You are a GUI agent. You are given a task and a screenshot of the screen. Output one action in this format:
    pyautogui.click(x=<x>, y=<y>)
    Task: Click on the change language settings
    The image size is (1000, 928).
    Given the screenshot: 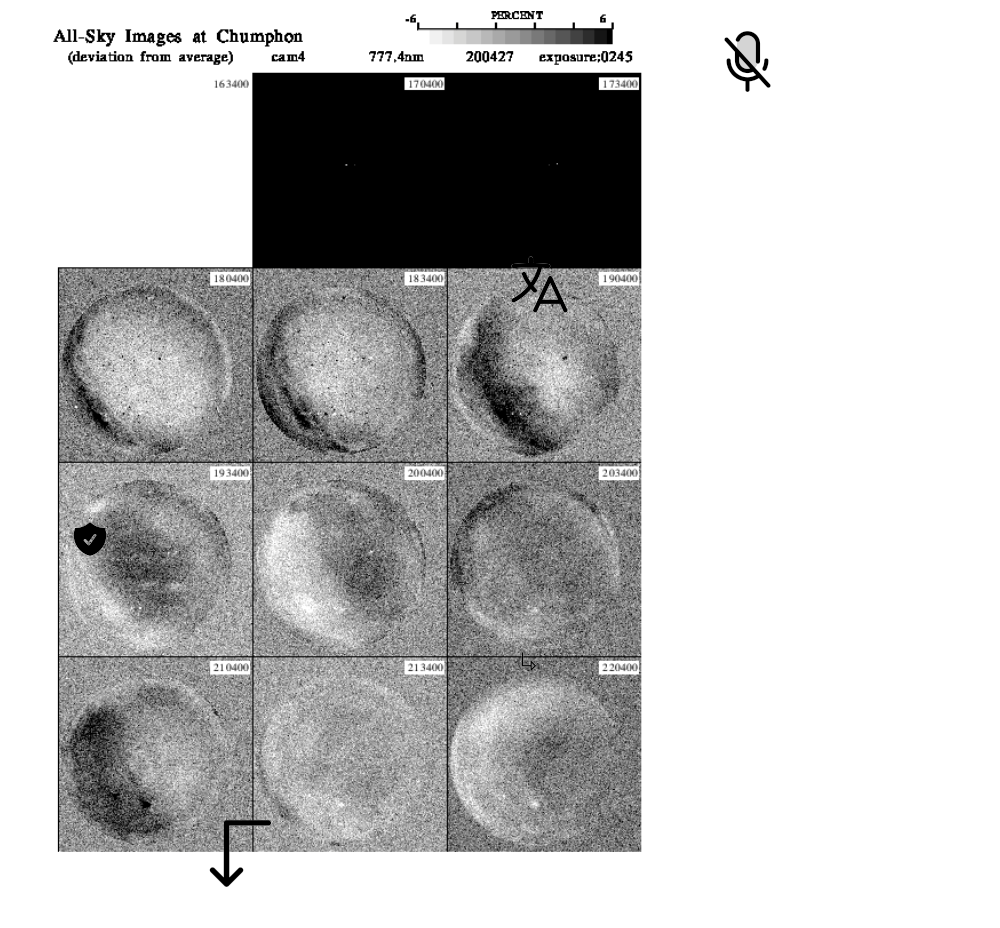 What is the action you would take?
    pyautogui.click(x=539, y=284)
    